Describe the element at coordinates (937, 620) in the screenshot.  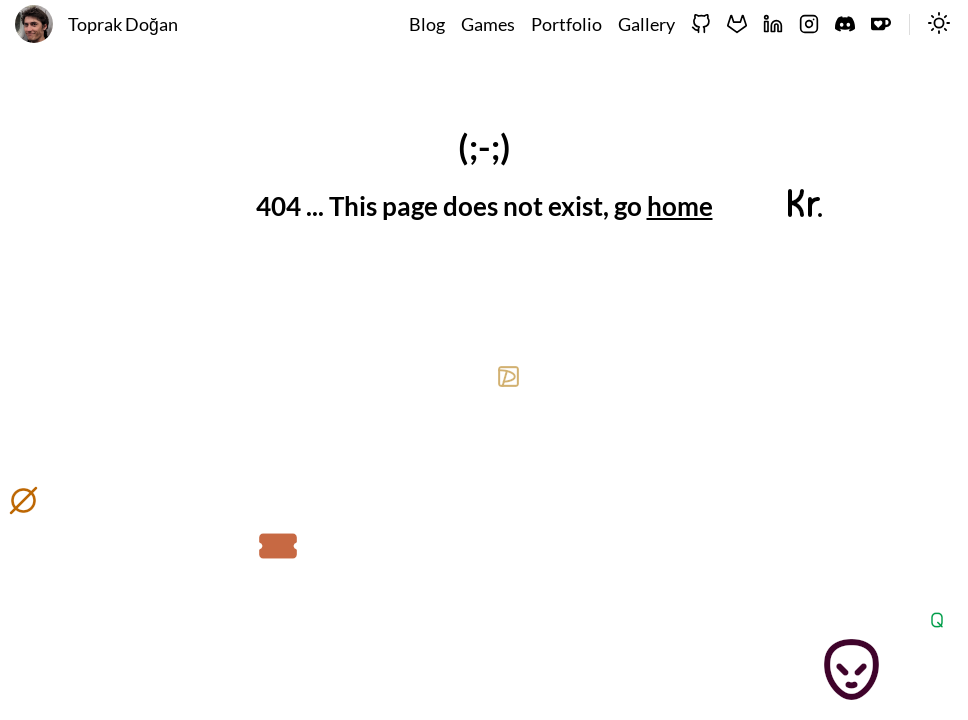
I see `represents the letter Q in alphabetical navigation` at that location.